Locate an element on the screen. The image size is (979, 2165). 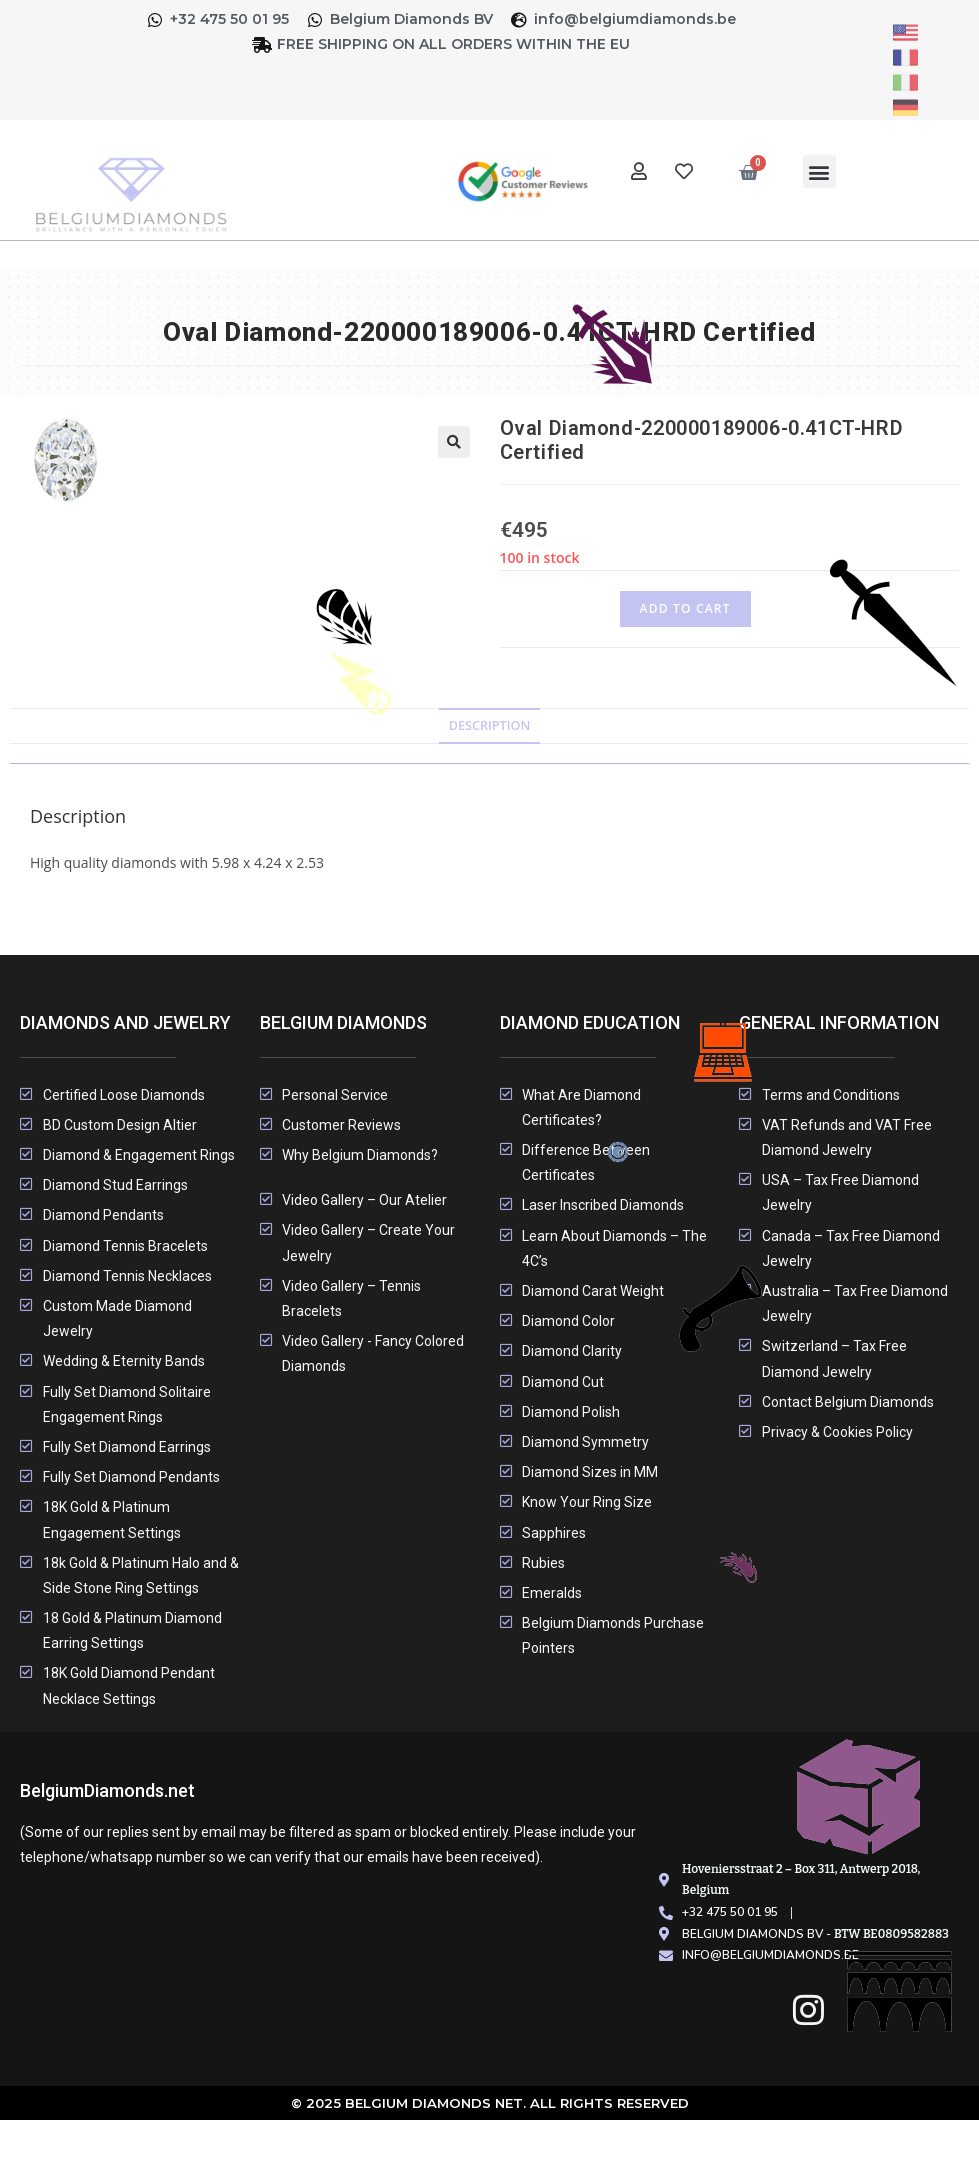
indicates a speed boost or acceleration power-up is located at coordinates (738, 1568).